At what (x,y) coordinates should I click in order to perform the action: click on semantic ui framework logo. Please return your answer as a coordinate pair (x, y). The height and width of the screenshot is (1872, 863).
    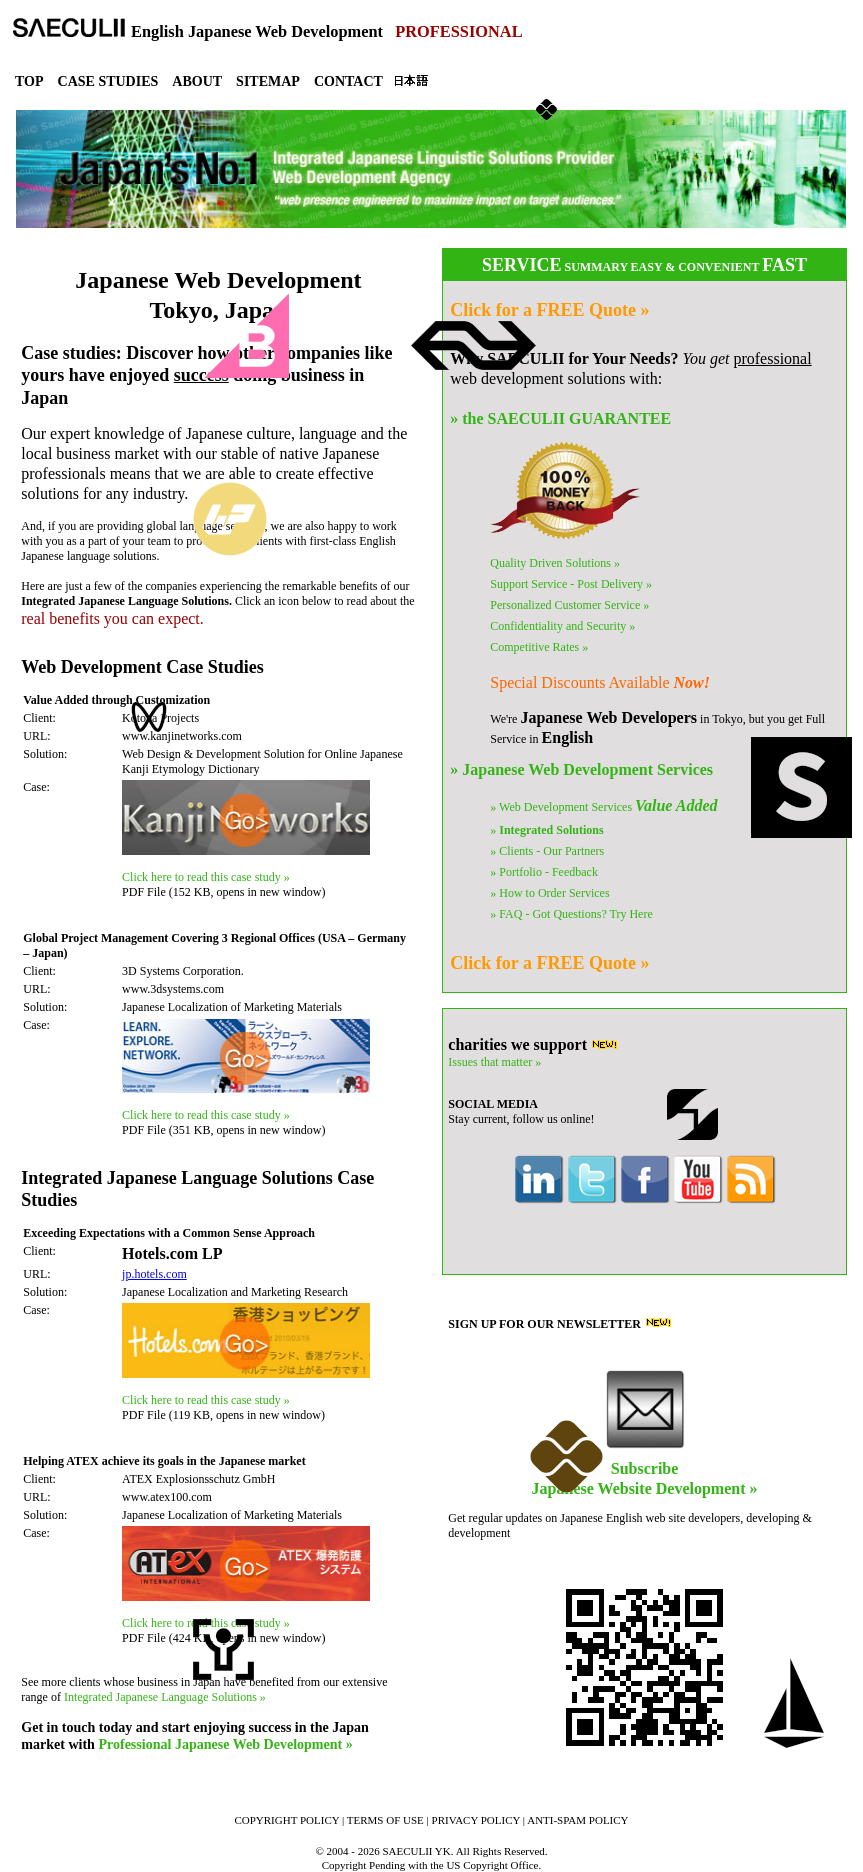
    Looking at the image, I should click on (801, 787).